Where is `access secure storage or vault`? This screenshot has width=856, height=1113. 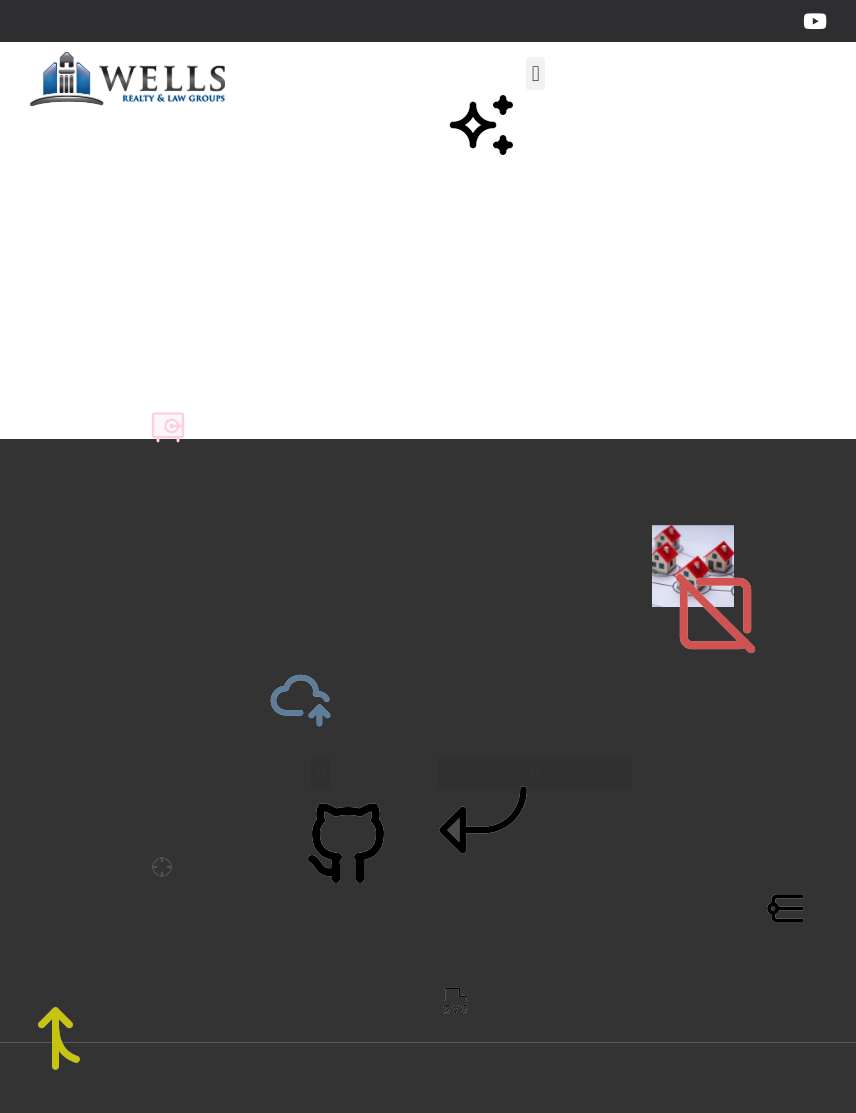
access secure storage or vault is located at coordinates (168, 426).